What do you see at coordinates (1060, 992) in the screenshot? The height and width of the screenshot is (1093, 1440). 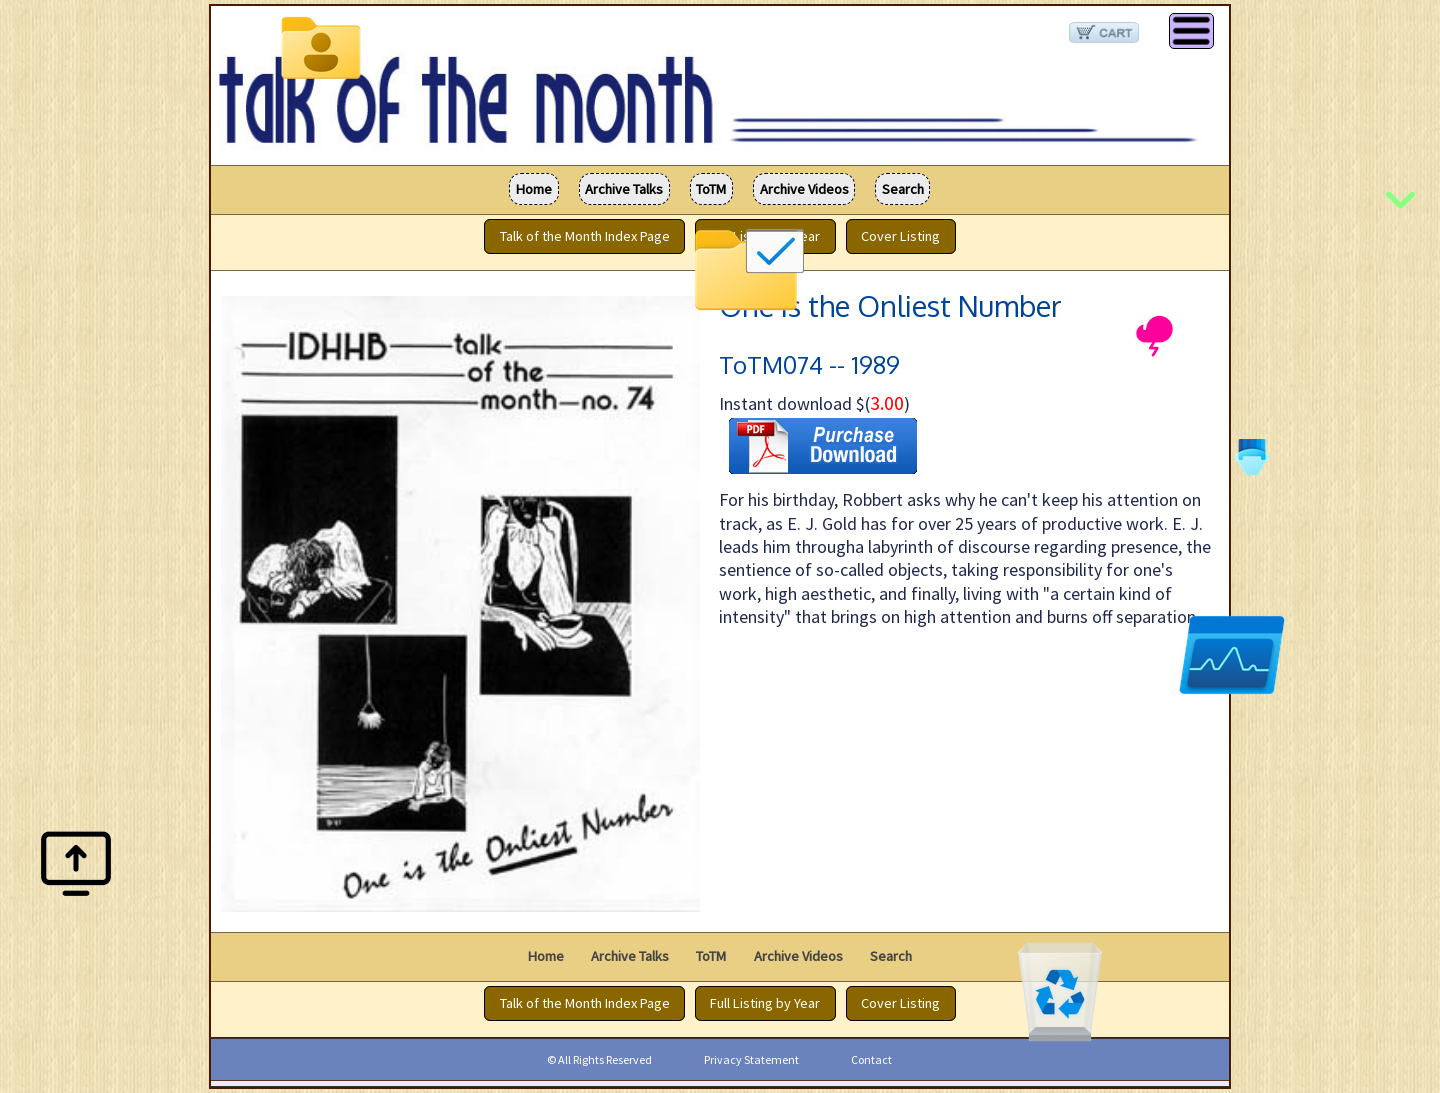 I see `empty recycle bin with no deleted items` at bounding box center [1060, 992].